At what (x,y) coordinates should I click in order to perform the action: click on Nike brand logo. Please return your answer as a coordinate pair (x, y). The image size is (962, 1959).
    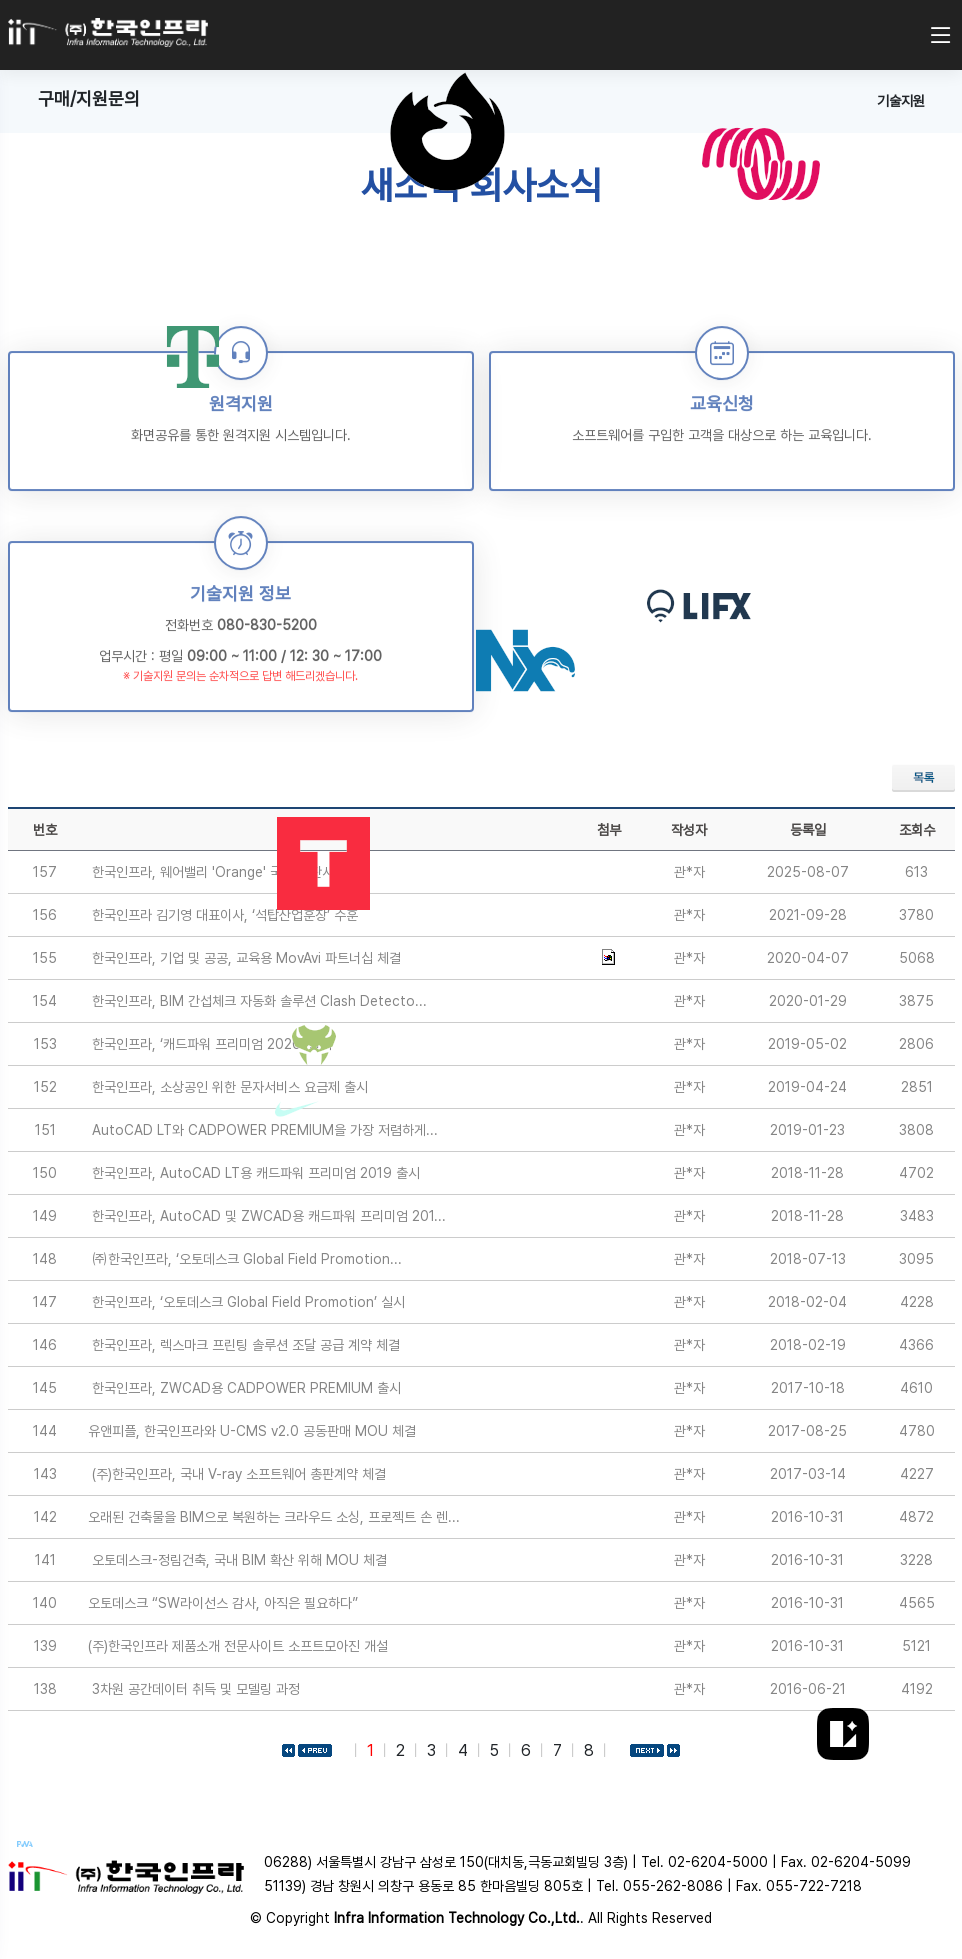
    Looking at the image, I should click on (297, 1109).